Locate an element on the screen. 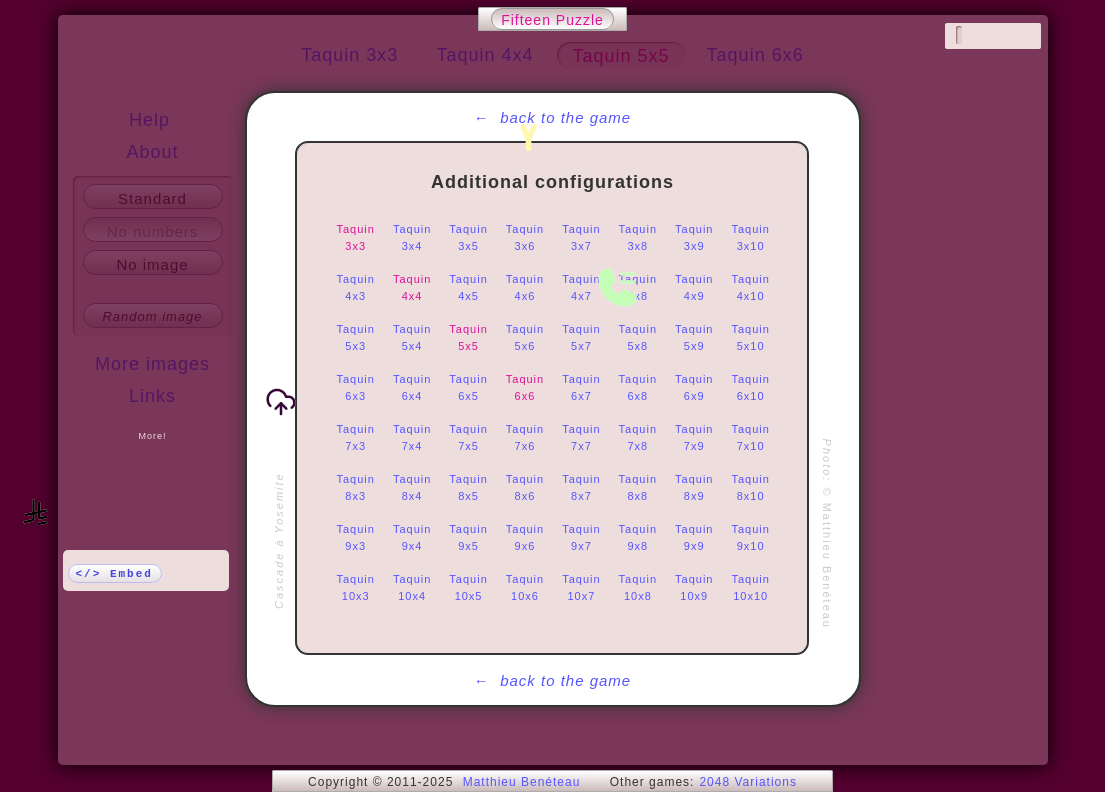 Image resolution: width=1105 pixels, height=792 pixels. indicates a "Y" label or category marker is located at coordinates (528, 137).